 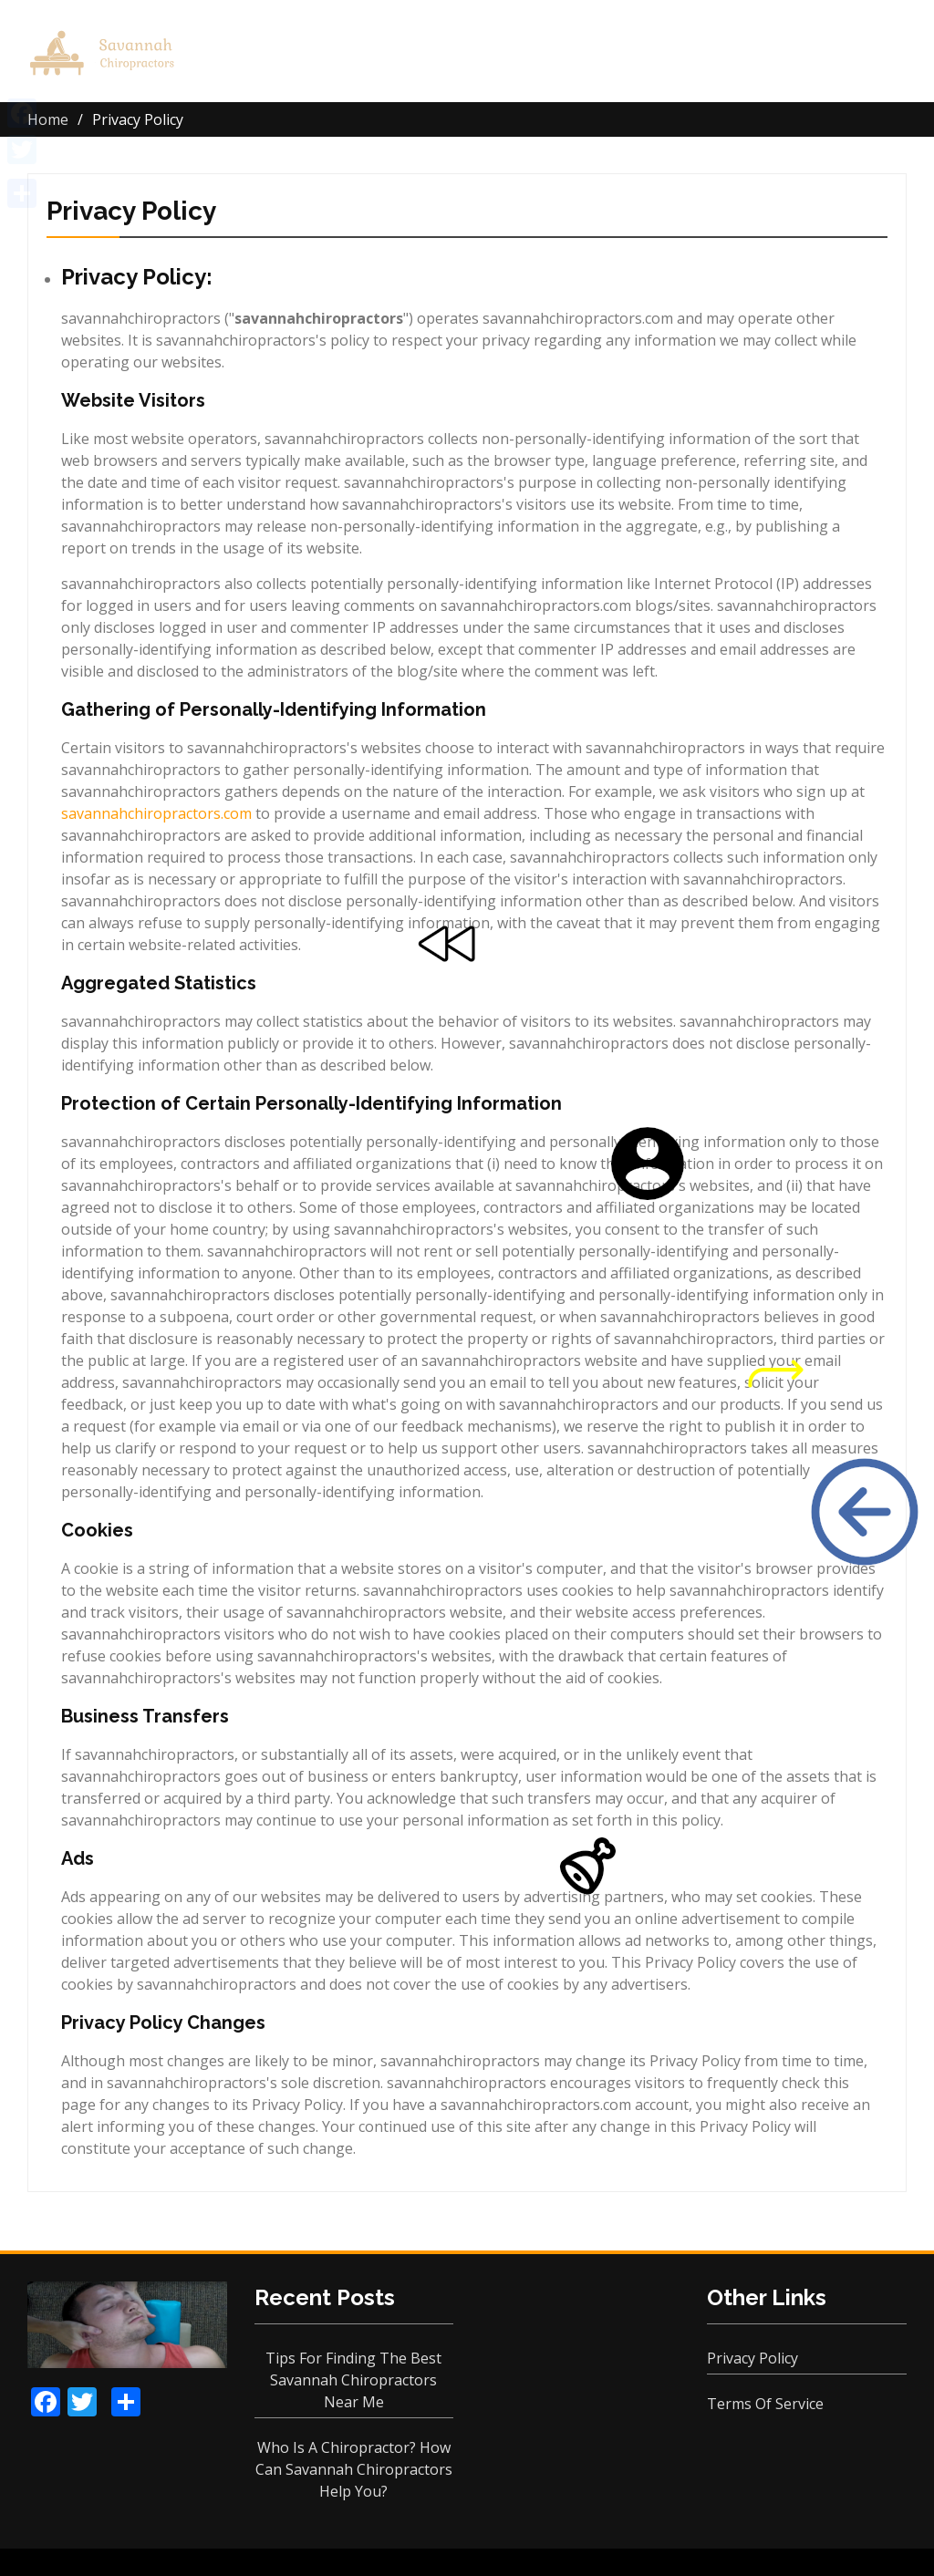 What do you see at coordinates (588, 1865) in the screenshot?
I see `filter recipes by meat dishes` at bounding box center [588, 1865].